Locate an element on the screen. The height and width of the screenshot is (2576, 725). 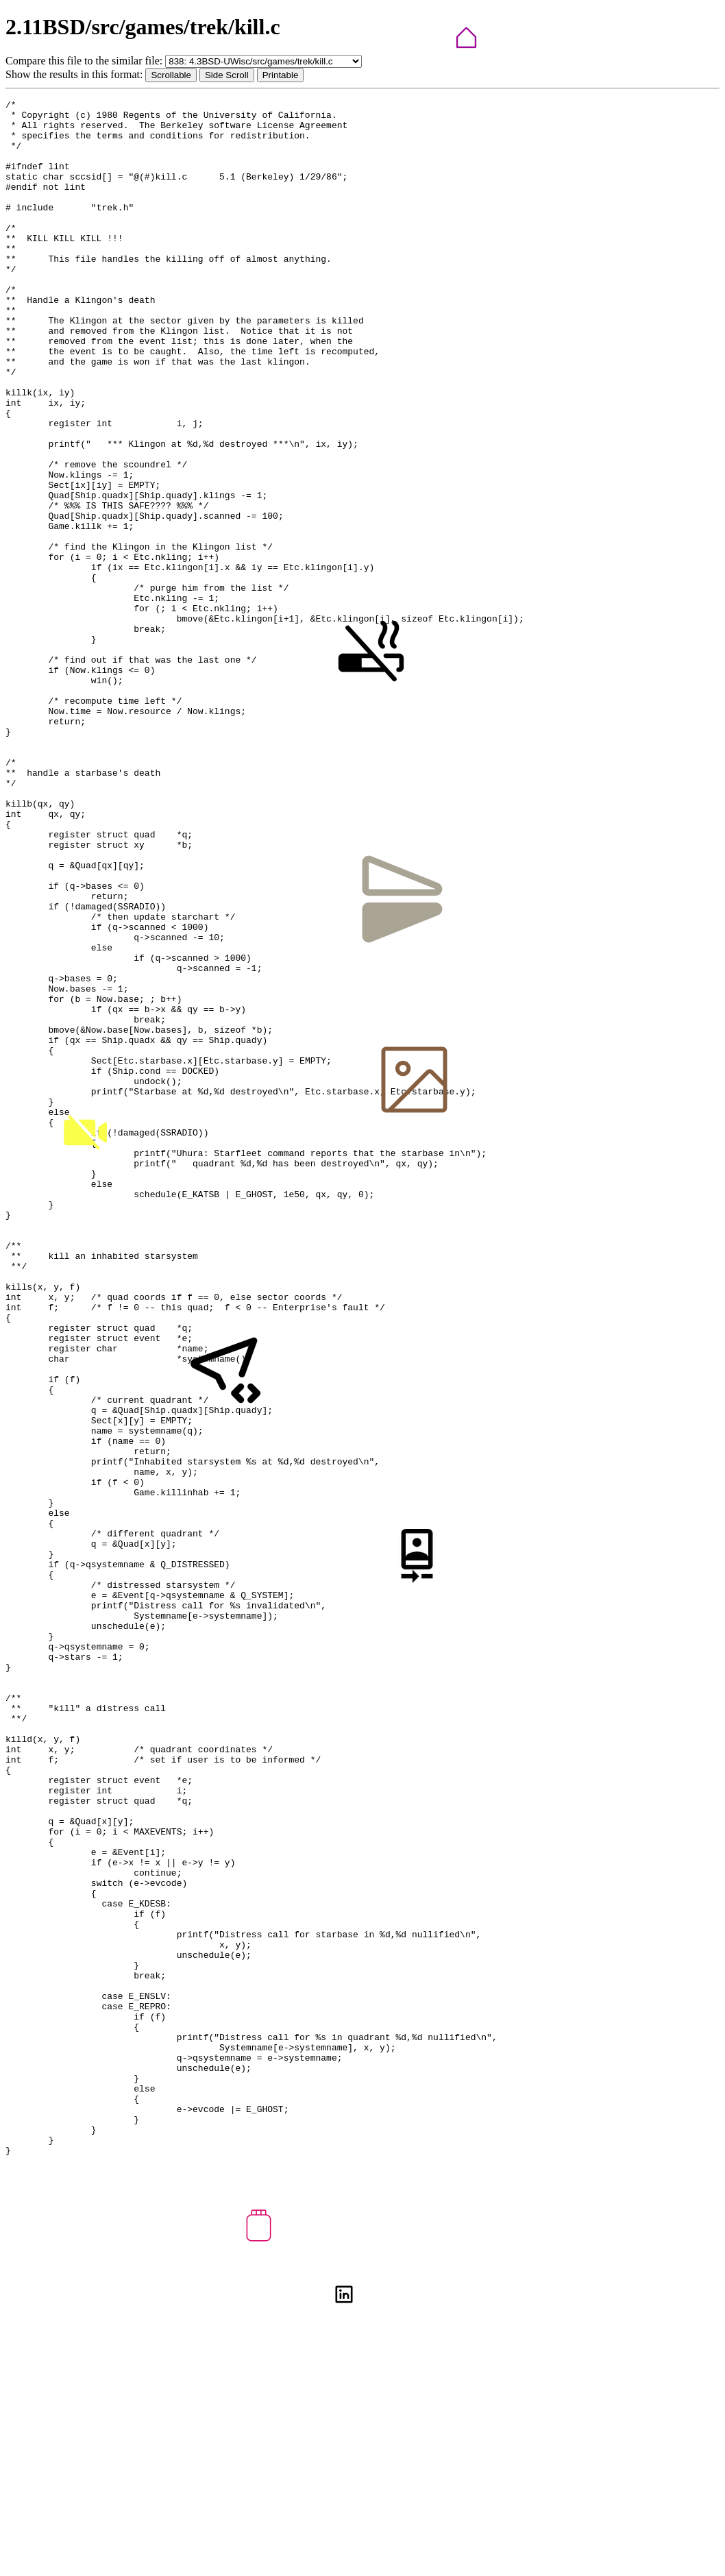
access location-based developer tools is located at coordinates (224, 1370).